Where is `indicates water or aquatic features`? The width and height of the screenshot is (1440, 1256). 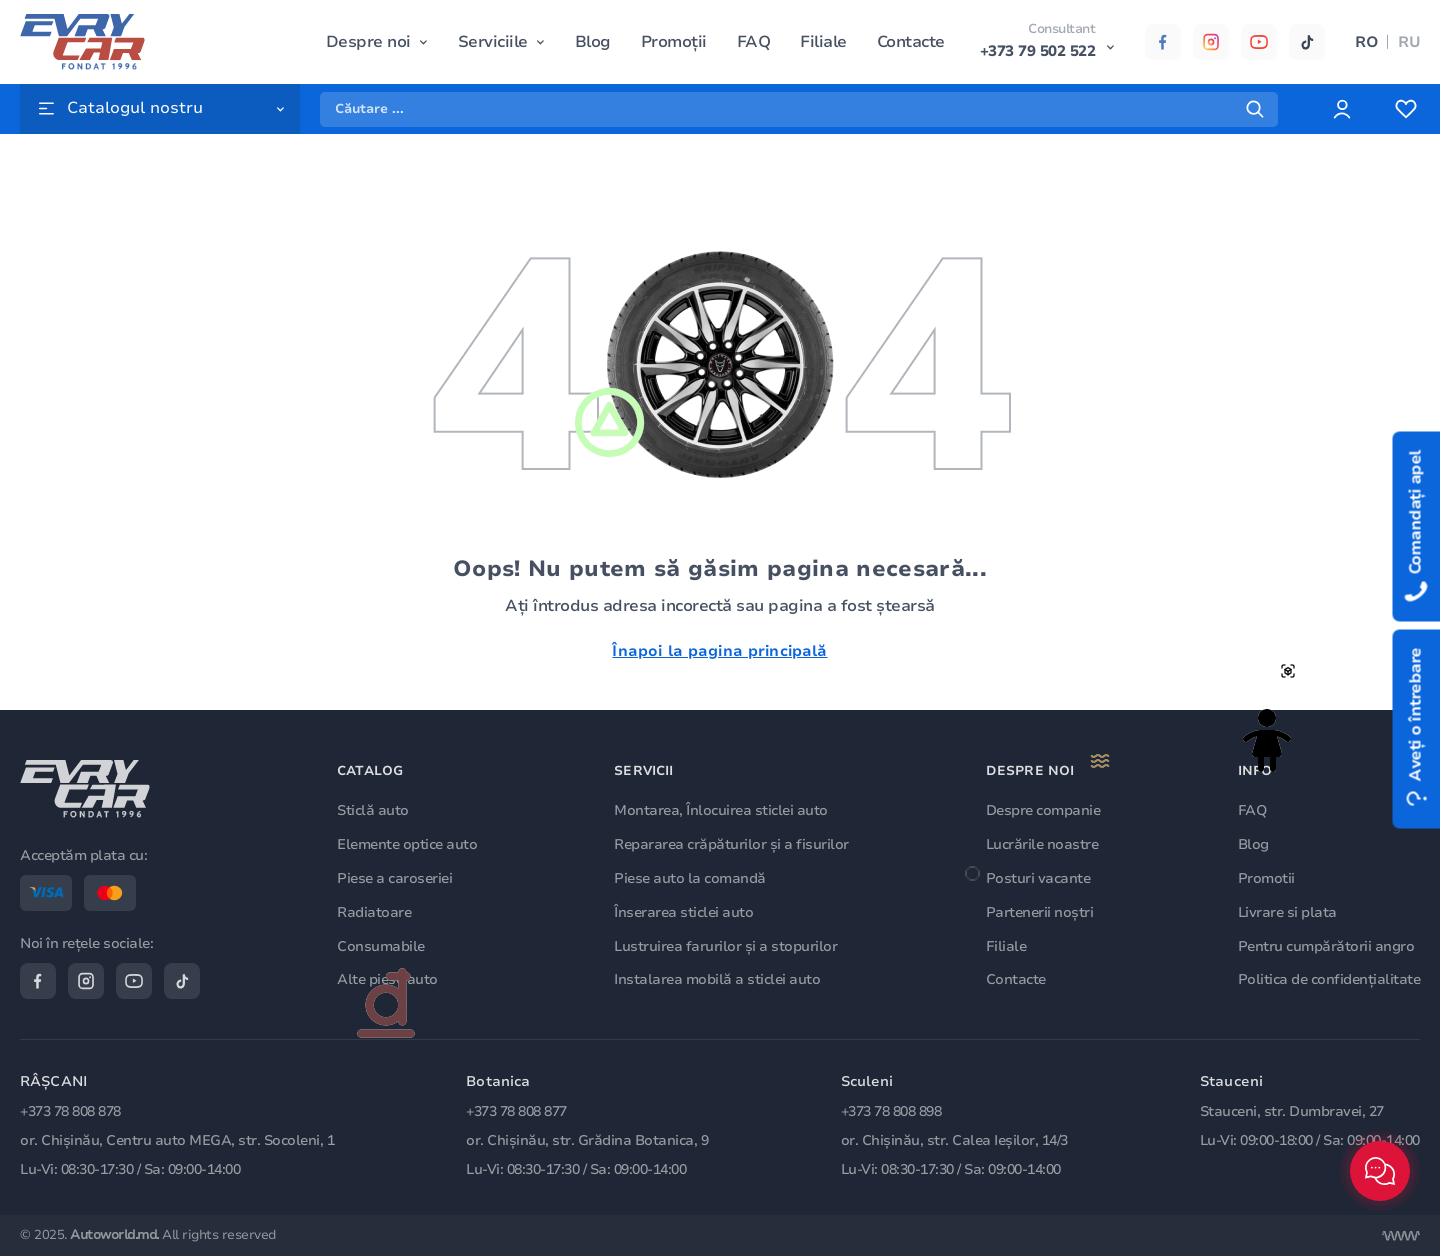
indicates water or aquatic features is located at coordinates (1100, 761).